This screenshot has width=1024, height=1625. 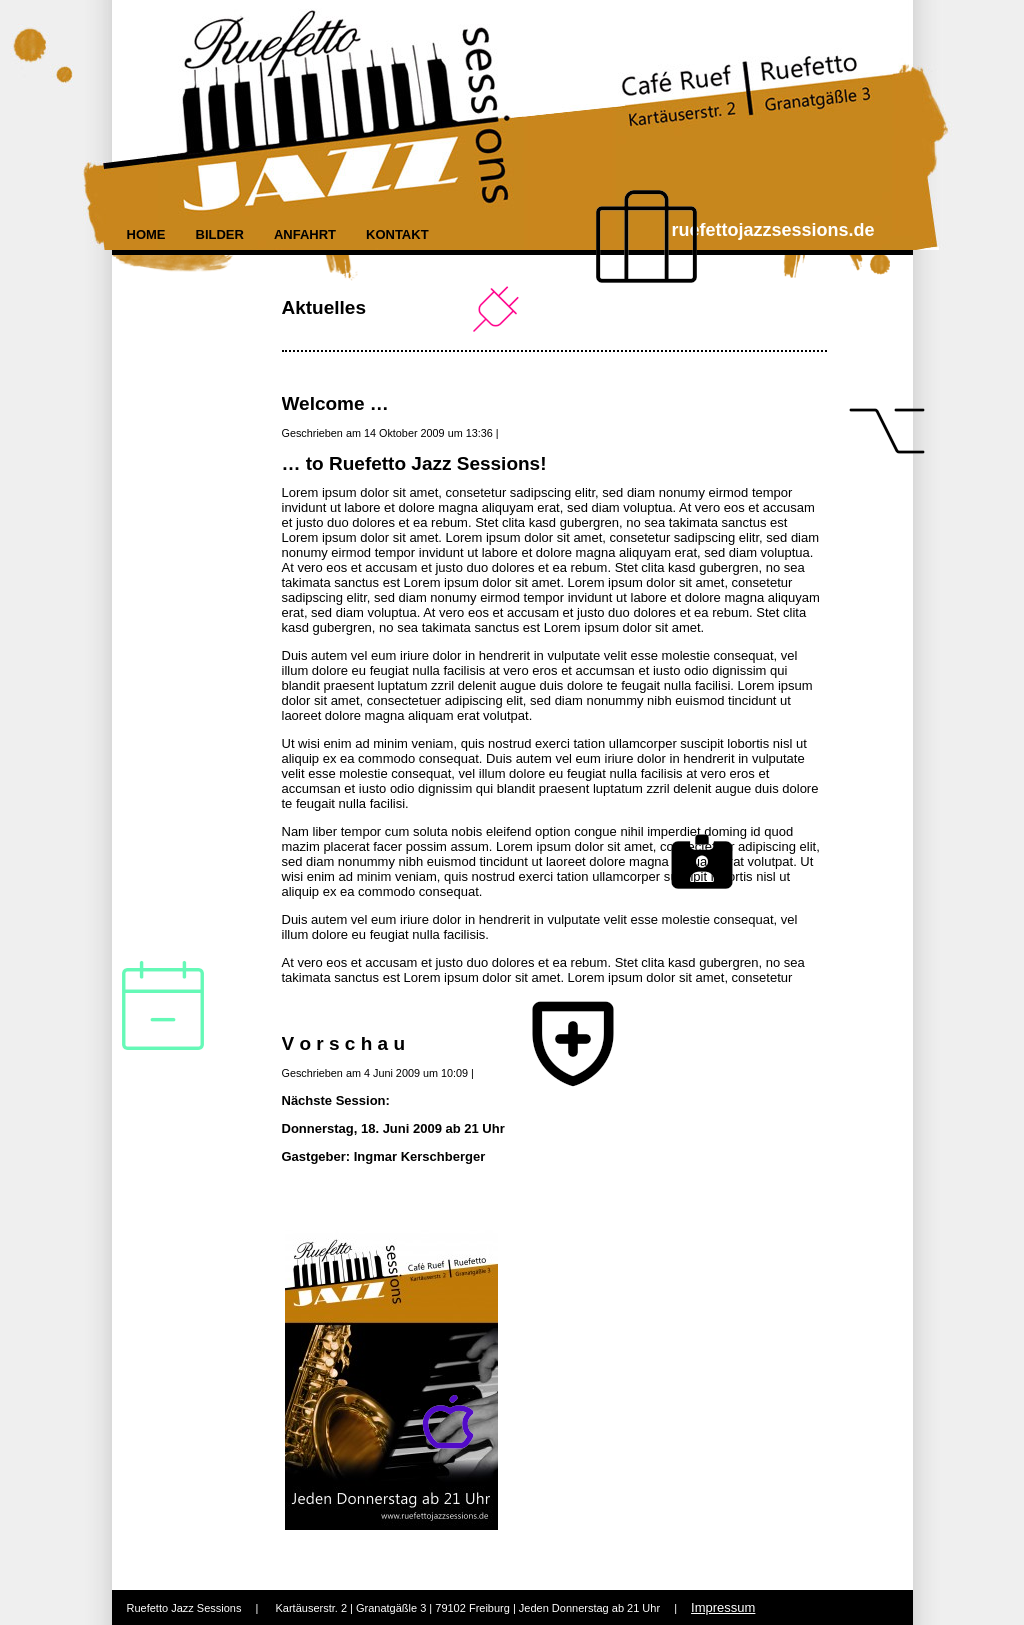 I want to click on access travel or trip planning features, so click(x=646, y=240).